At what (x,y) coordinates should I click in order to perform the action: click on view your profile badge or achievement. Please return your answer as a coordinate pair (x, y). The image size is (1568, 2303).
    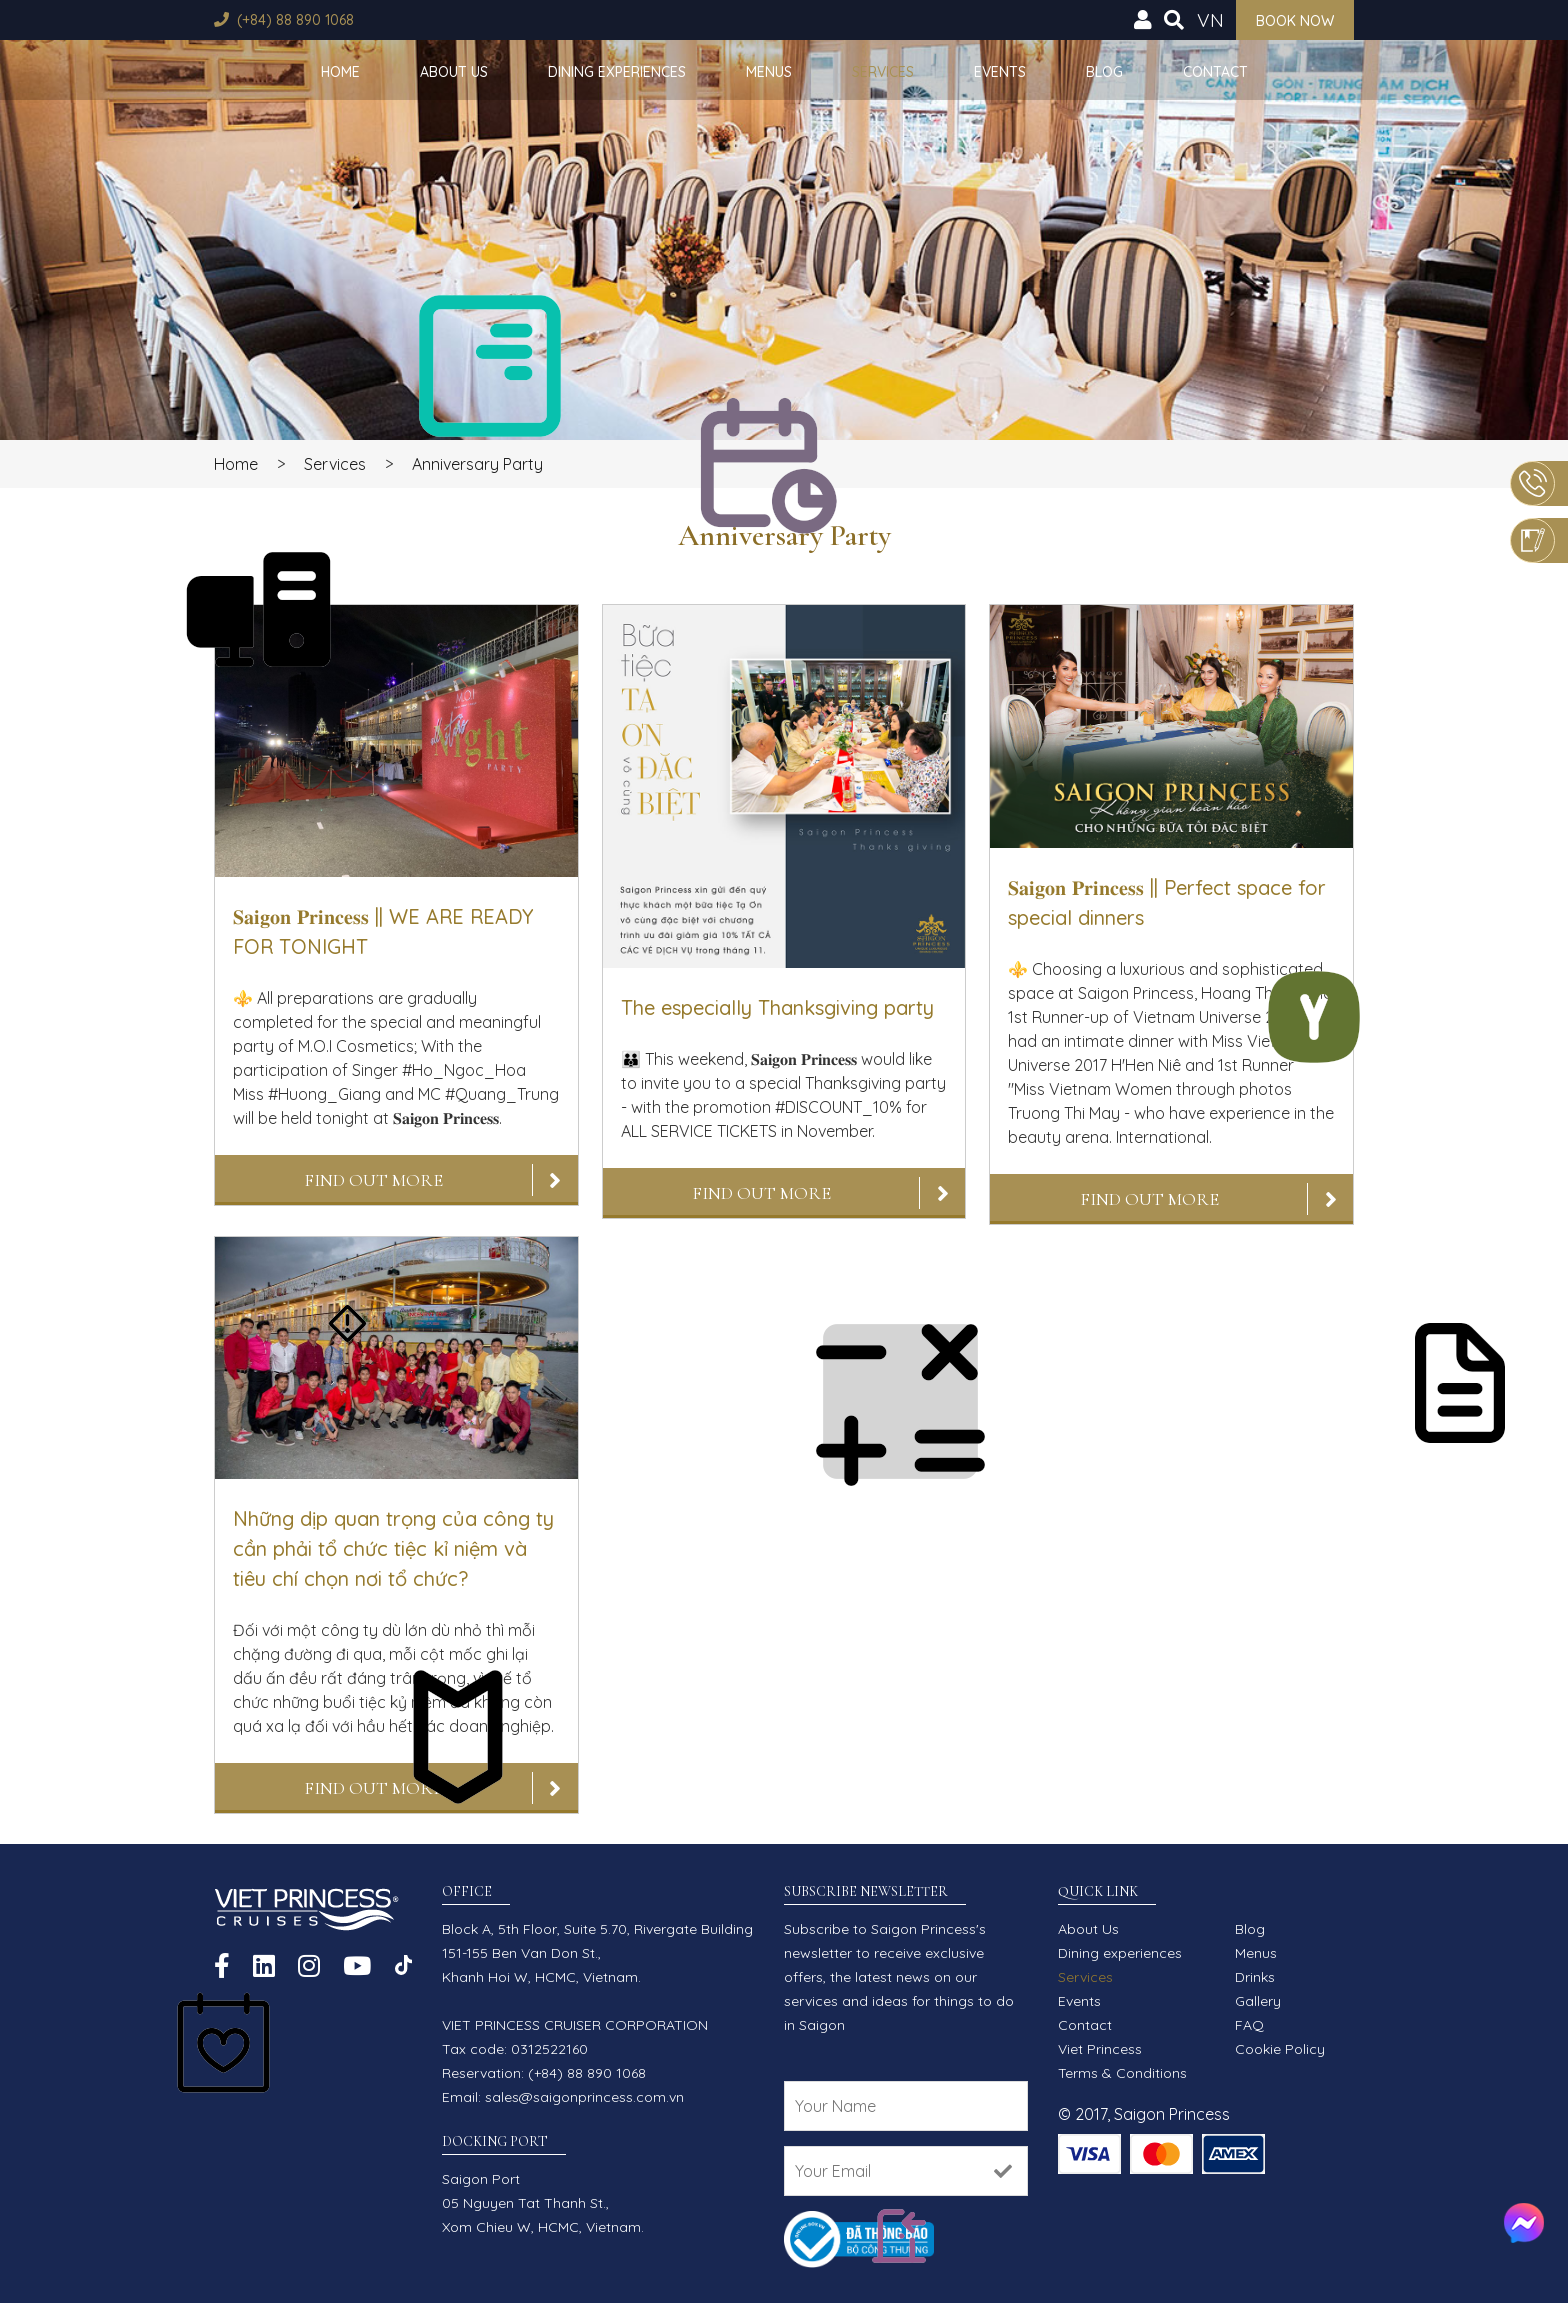
    Looking at the image, I should click on (458, 1737).